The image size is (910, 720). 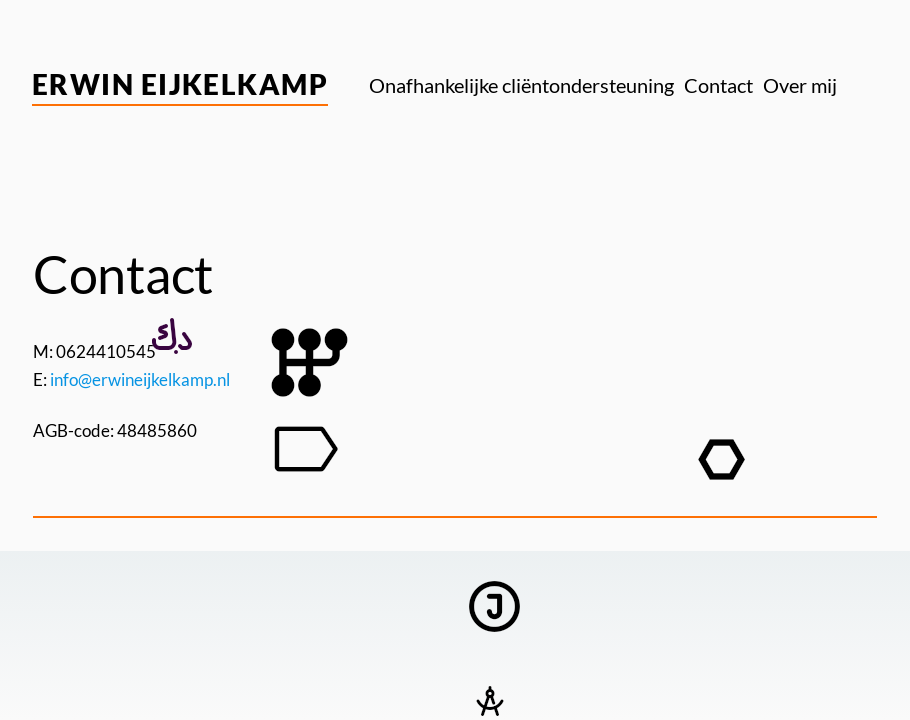 I want to click on unverified data breakpoint in debug mode, so click(x=723, y=459).